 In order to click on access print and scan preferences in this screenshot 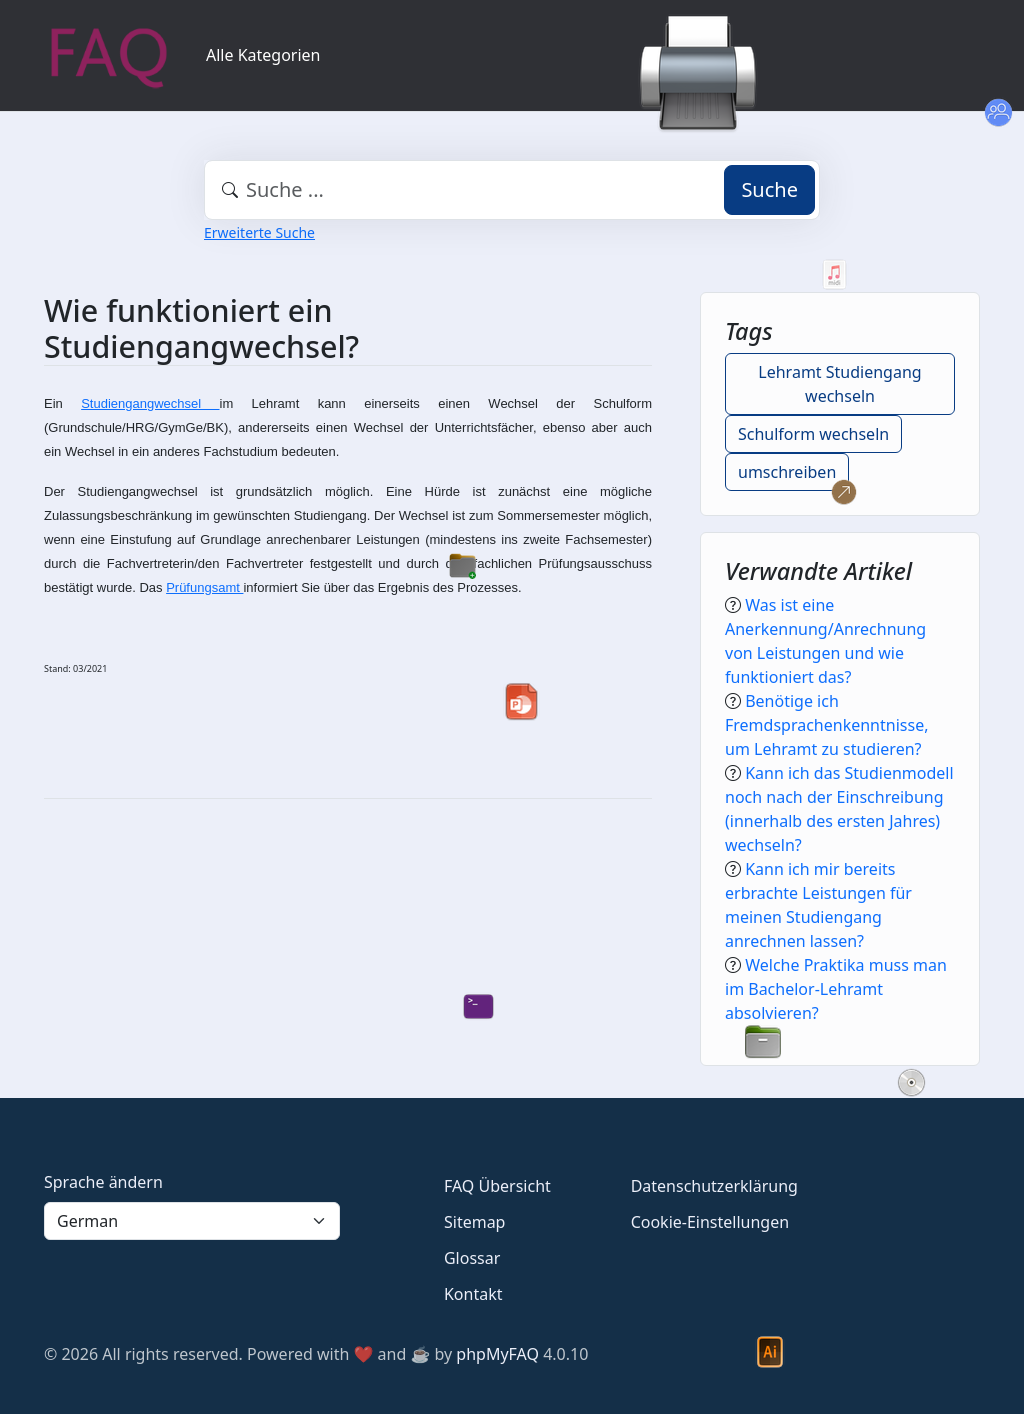, I will do `click(698, 73)`.